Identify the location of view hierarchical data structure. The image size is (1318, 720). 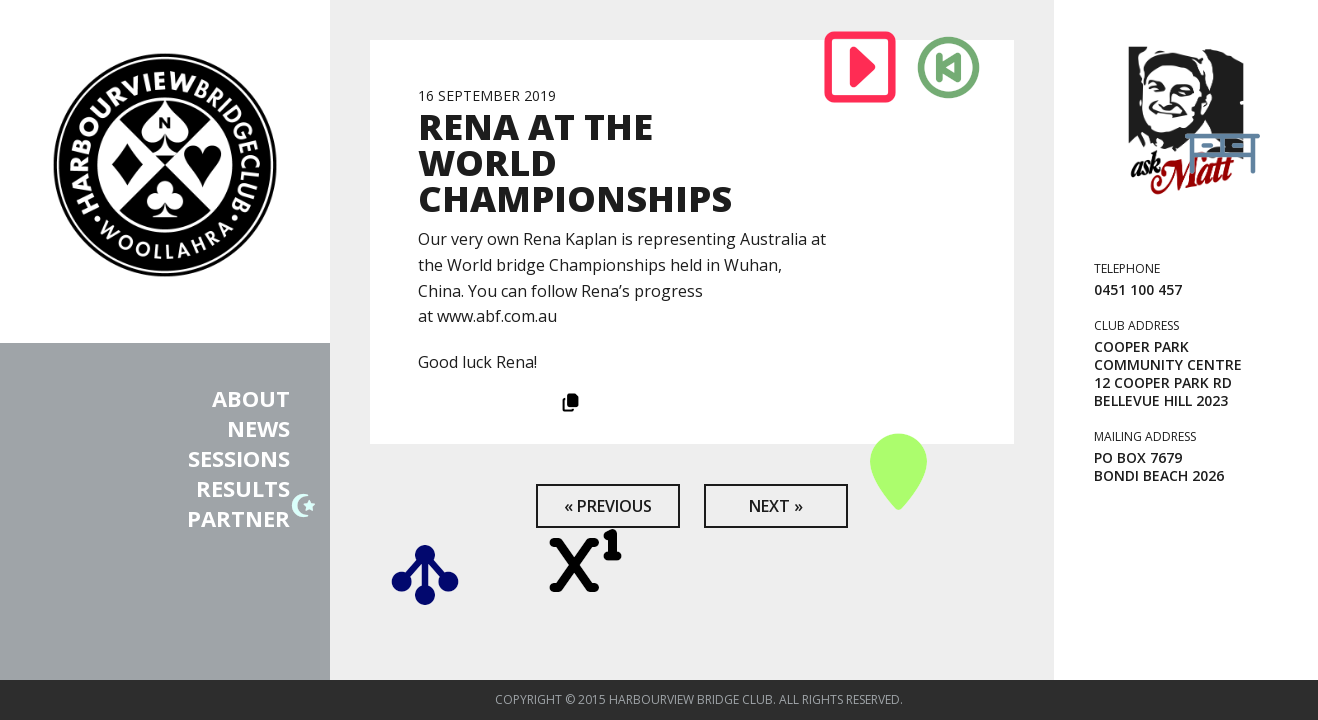
(425, 575).